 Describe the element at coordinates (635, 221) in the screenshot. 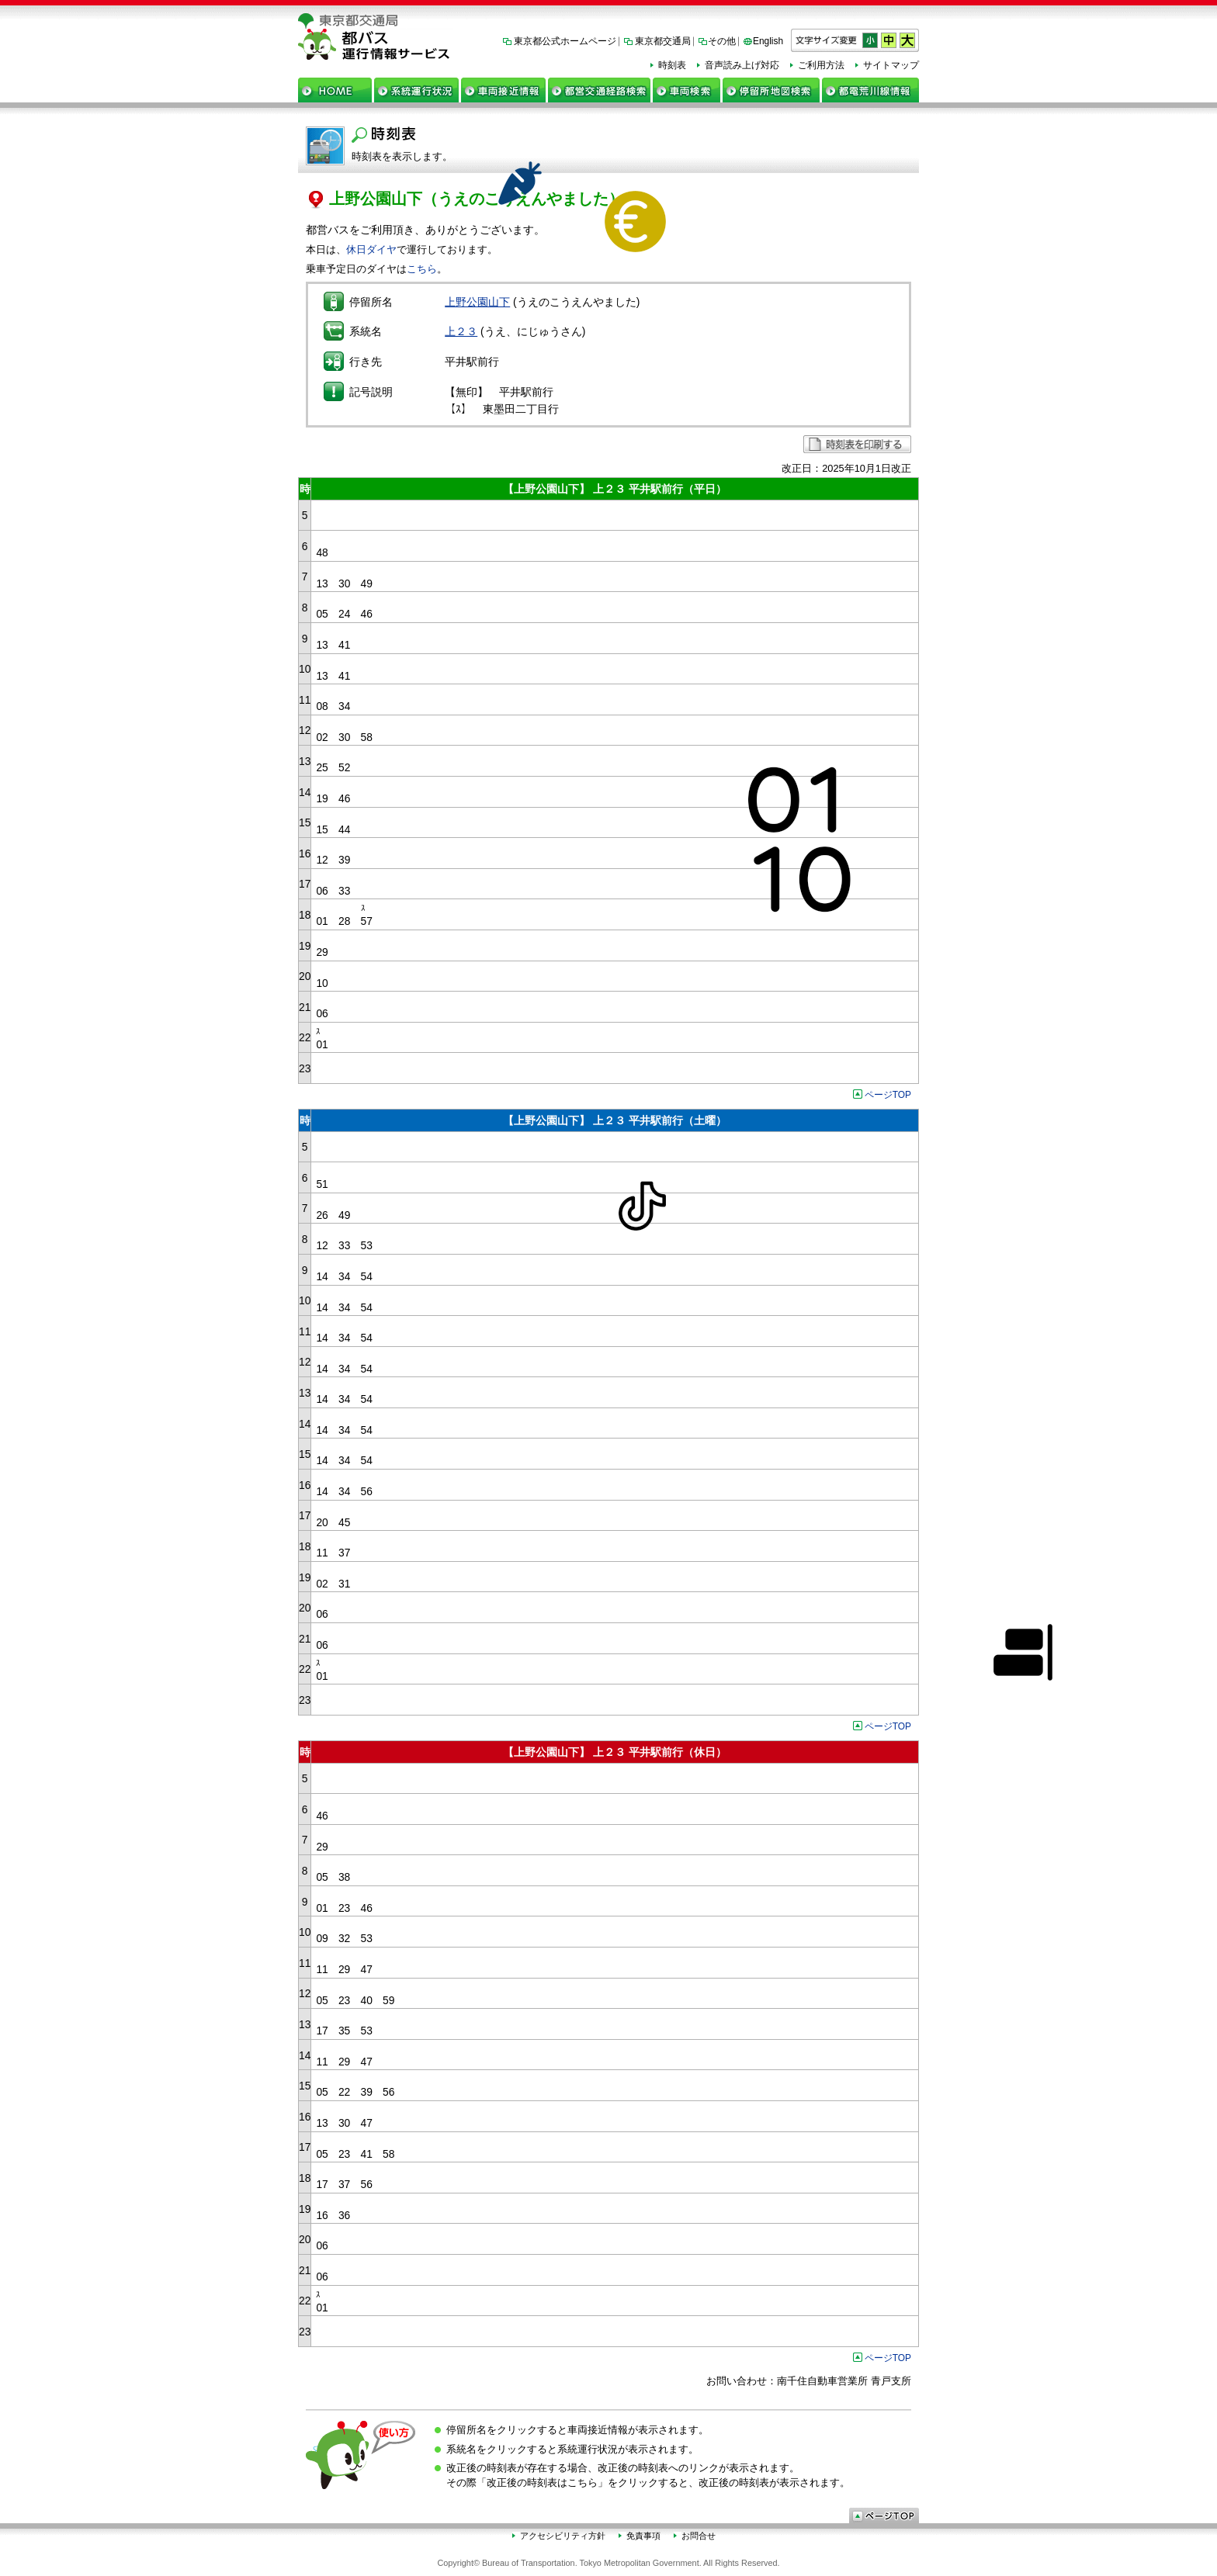

I see `view euro currency or pricing` at that location.